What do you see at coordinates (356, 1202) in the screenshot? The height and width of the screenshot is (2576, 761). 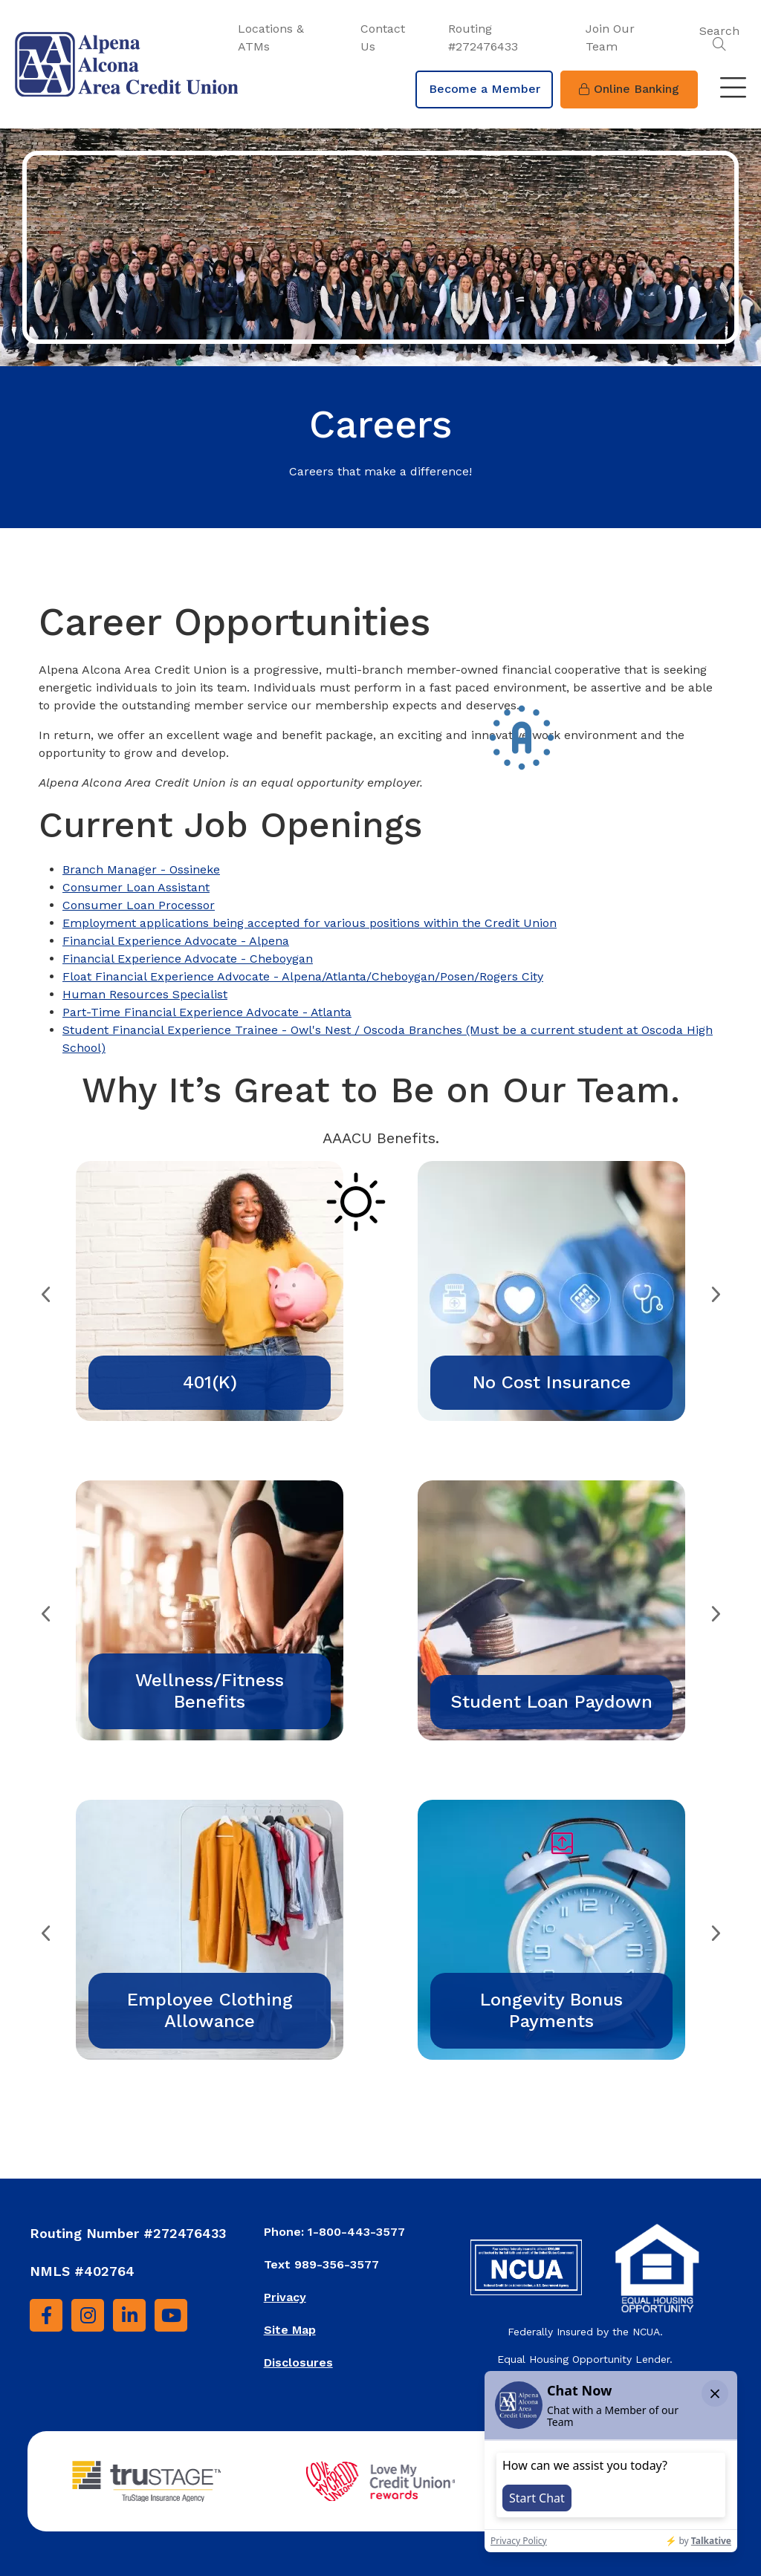 I see `switch to light mode` at bounding box center [356, 1202].